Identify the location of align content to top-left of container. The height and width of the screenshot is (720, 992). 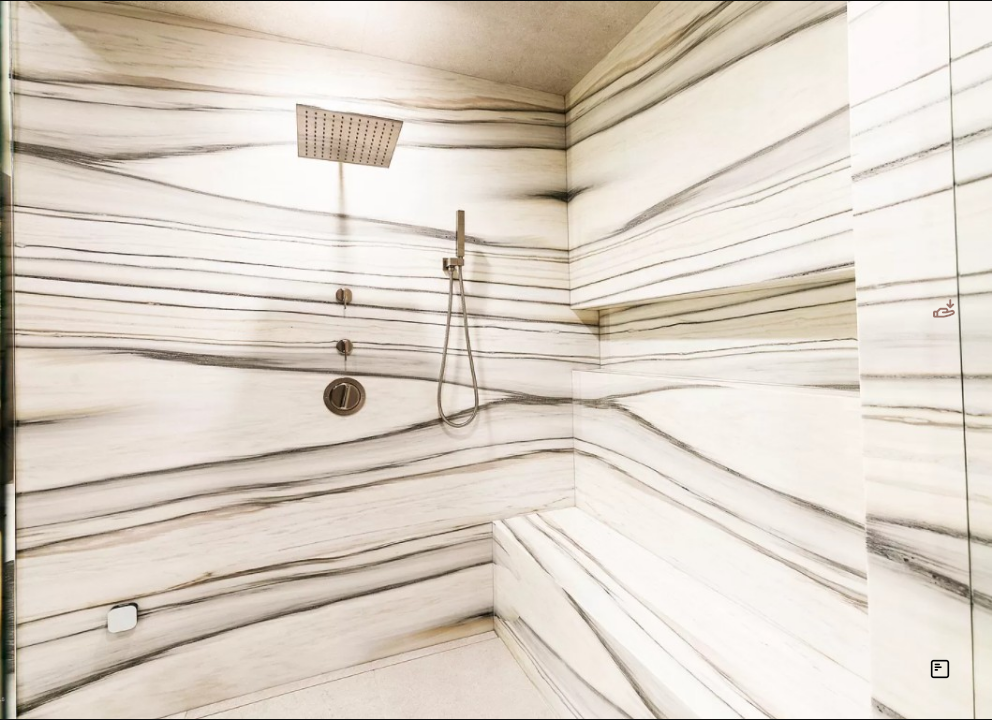
(940, 669).